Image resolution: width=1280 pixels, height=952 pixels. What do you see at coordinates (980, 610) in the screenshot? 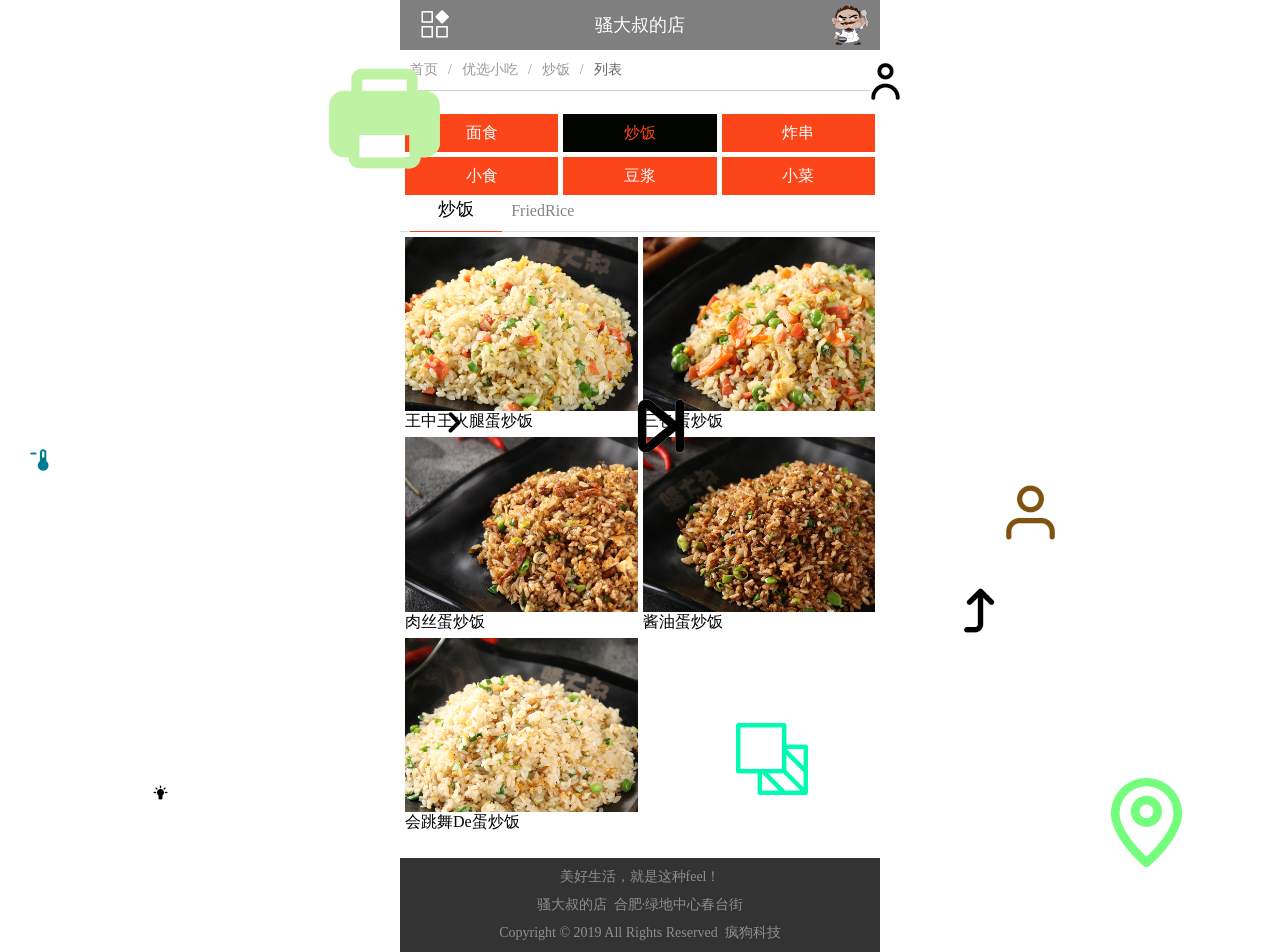
I see `go up one level in navigation` at bounding box center [980, 610].